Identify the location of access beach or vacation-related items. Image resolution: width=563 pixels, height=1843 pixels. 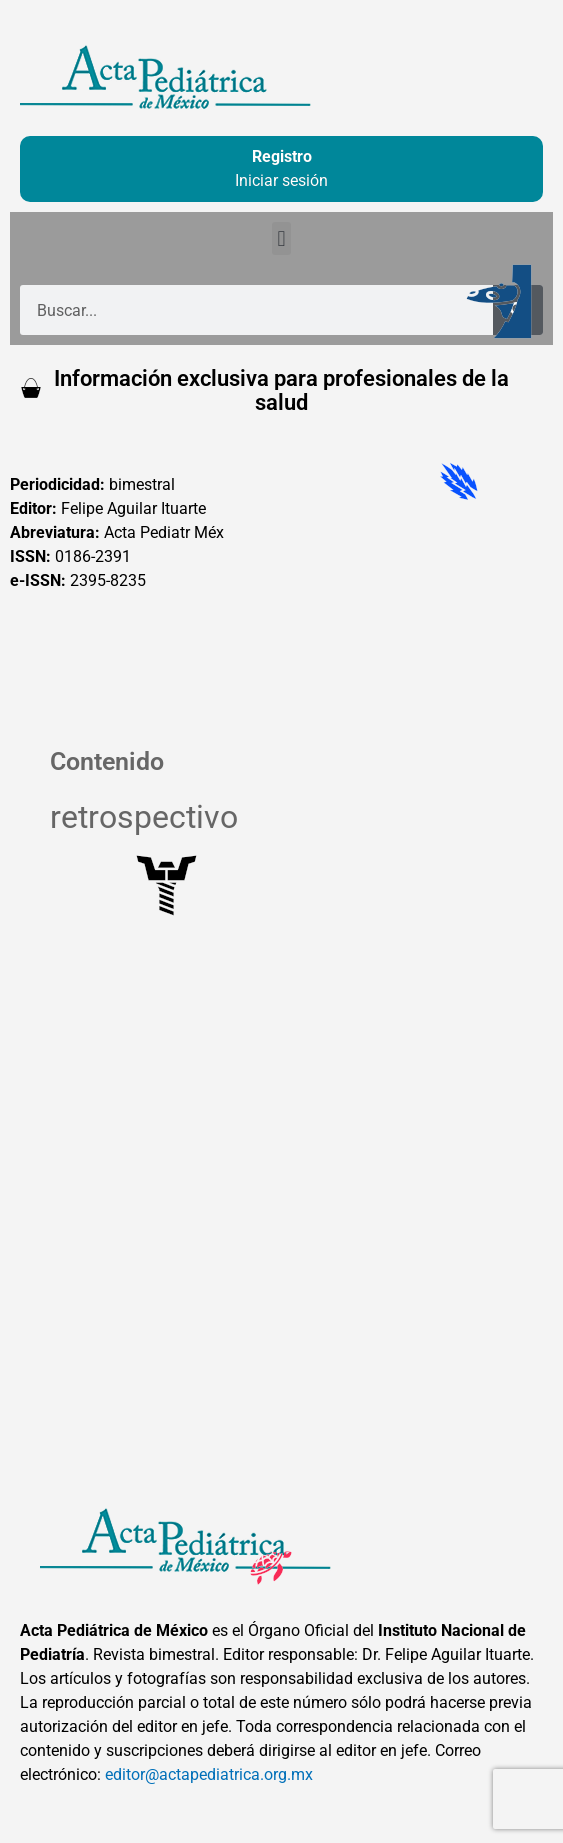
(31, 388).